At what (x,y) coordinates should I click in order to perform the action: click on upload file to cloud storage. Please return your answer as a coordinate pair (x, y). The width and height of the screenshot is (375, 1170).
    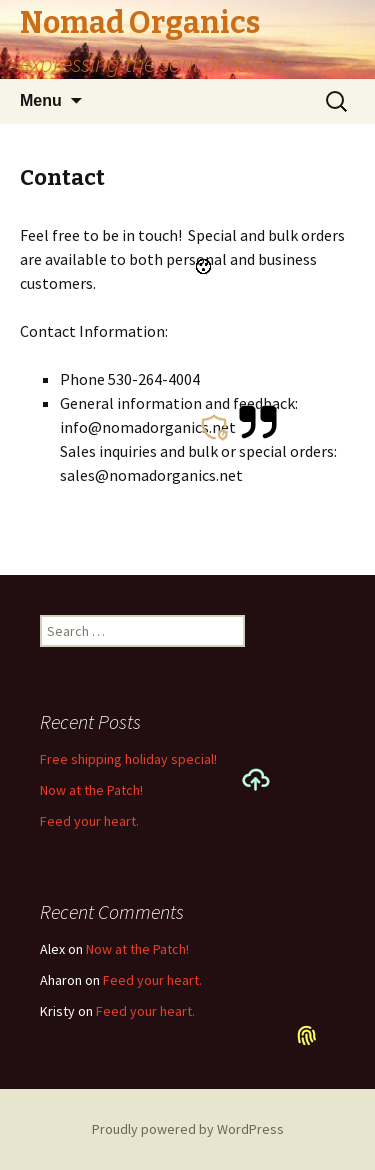
    Looking at the image, I should click on (255, 778).